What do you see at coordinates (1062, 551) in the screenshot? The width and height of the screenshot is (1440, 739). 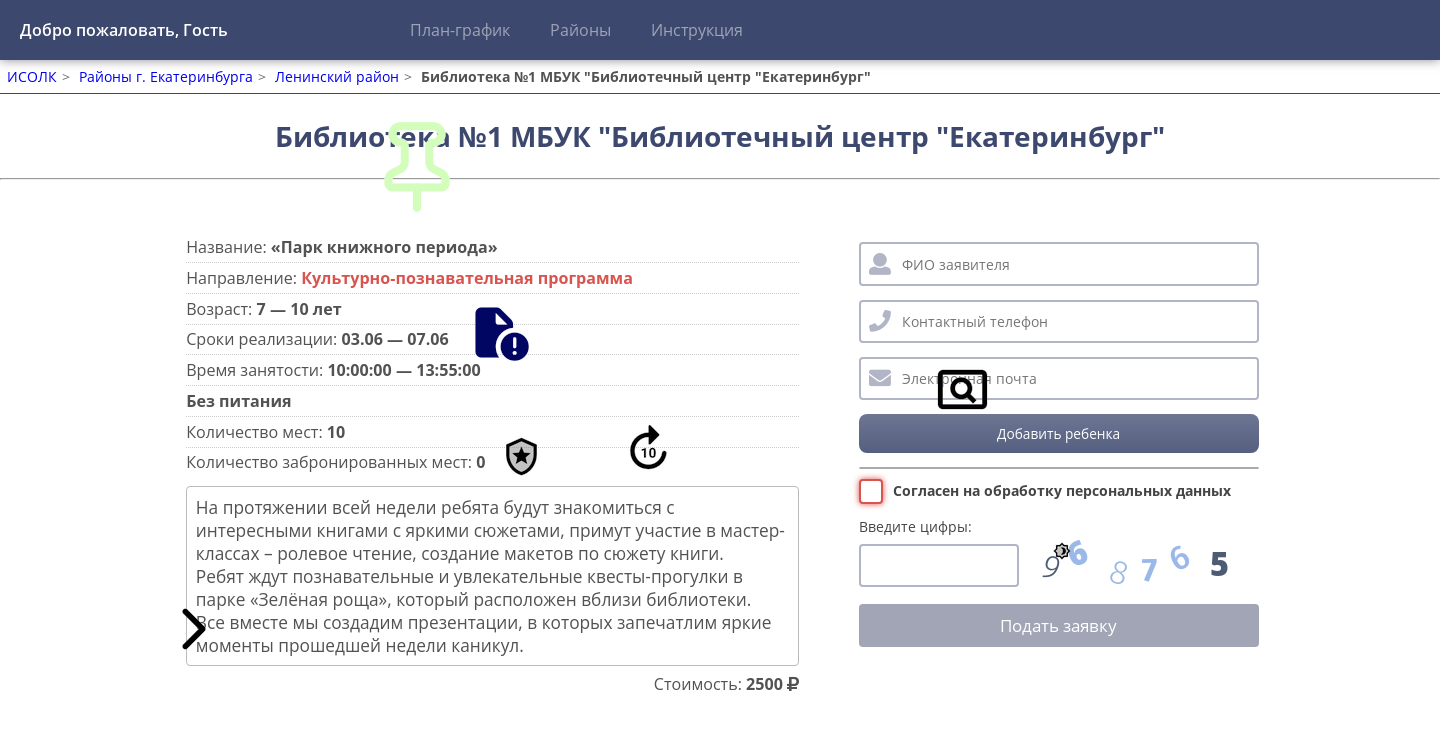 I see `toggle dark mode or night theme` at bounding box center [1062, 551].